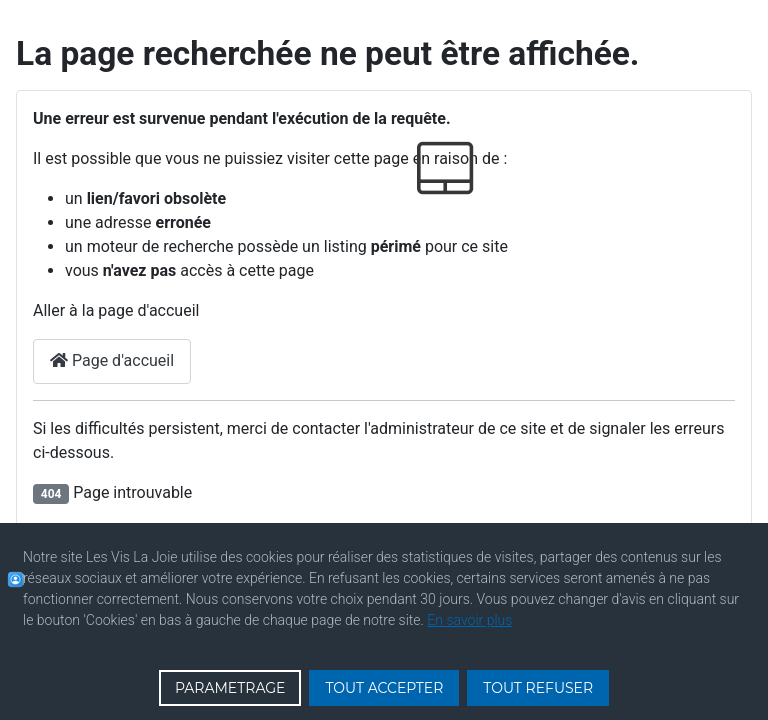 The width and height of the screenshot is (768, 720). Describe the element at coordinates (15, 579) in the screenshot. I see `open the communicator app` at that location.